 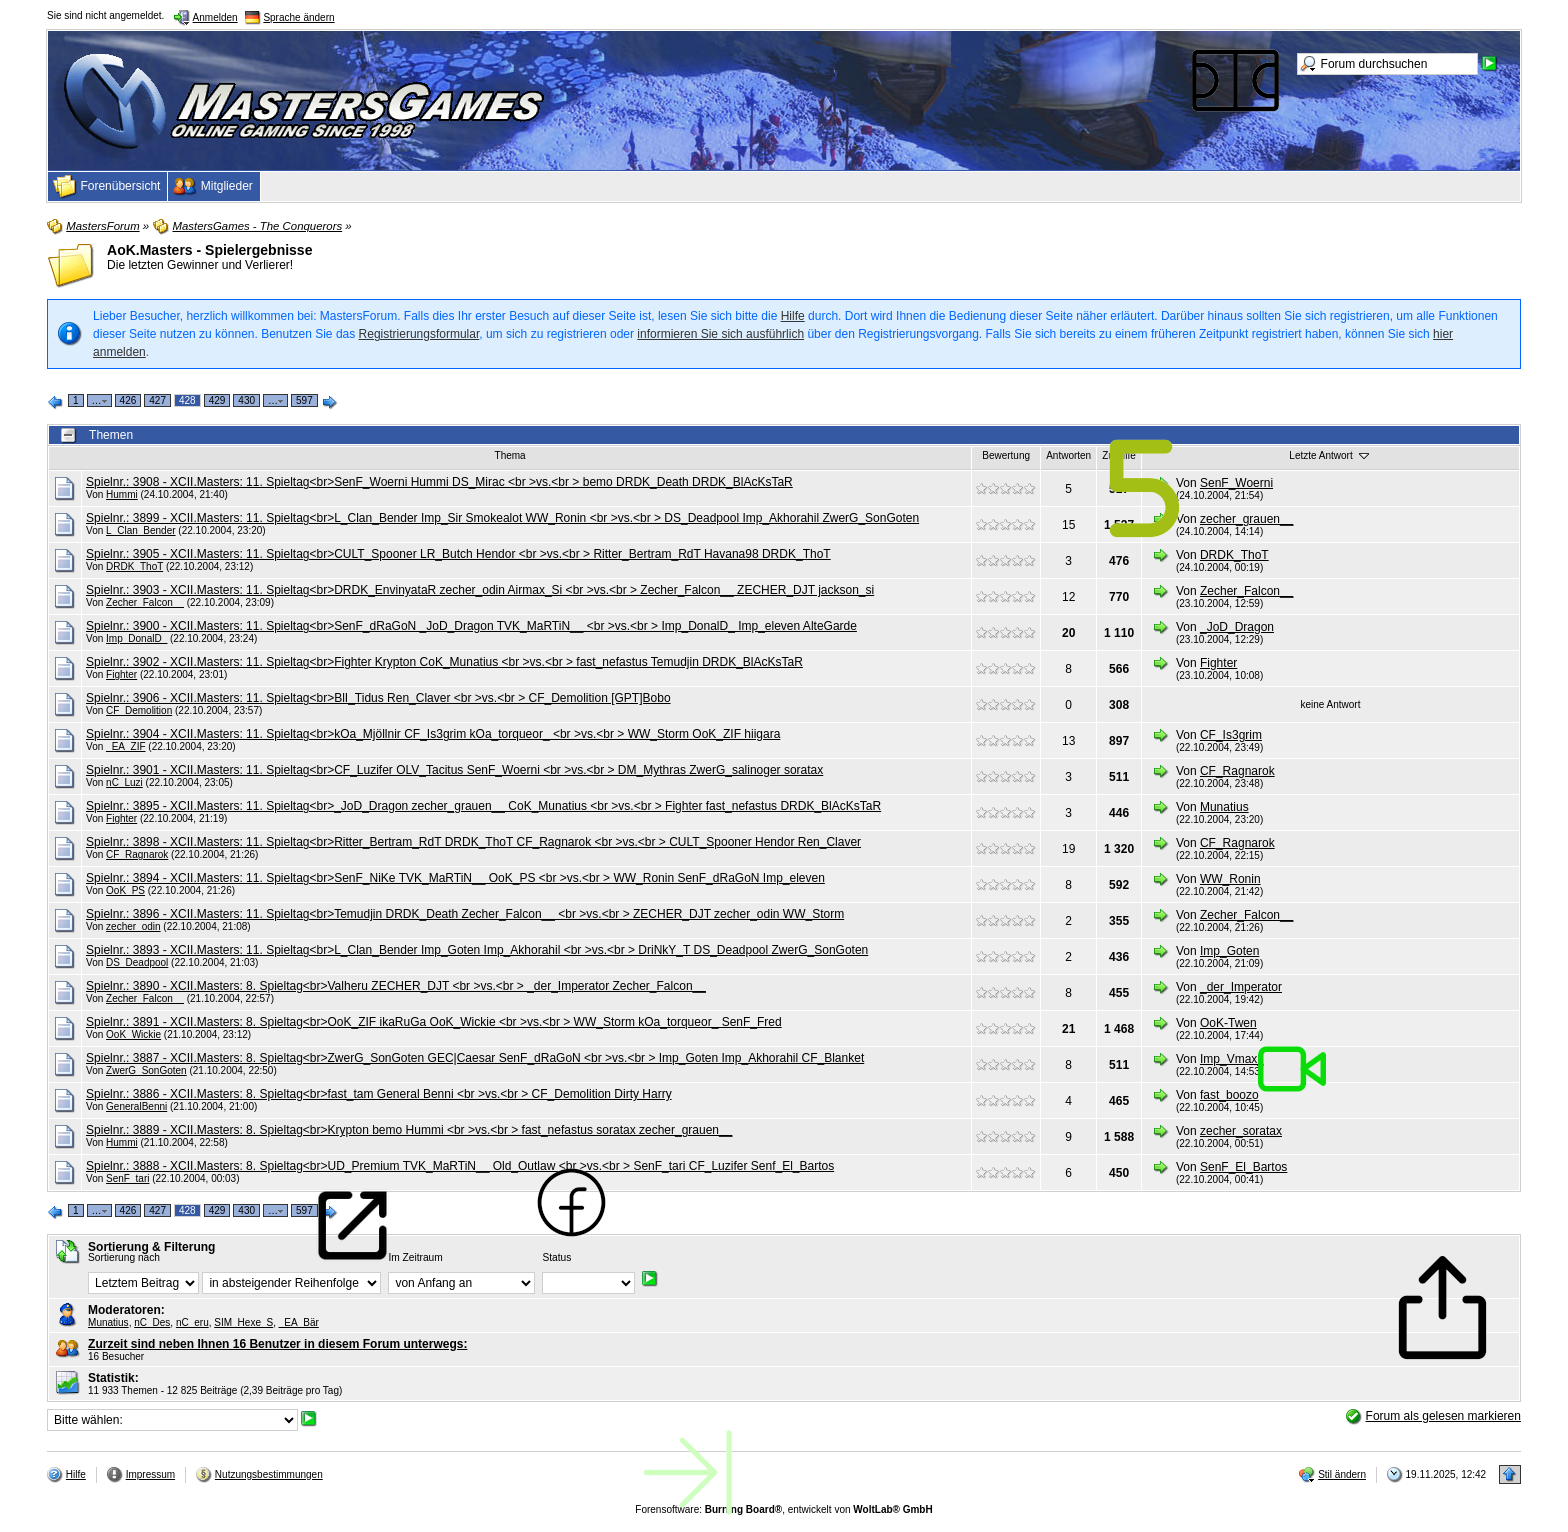 I want to click on export or share content to another app, so click(x=1442, y=1311).